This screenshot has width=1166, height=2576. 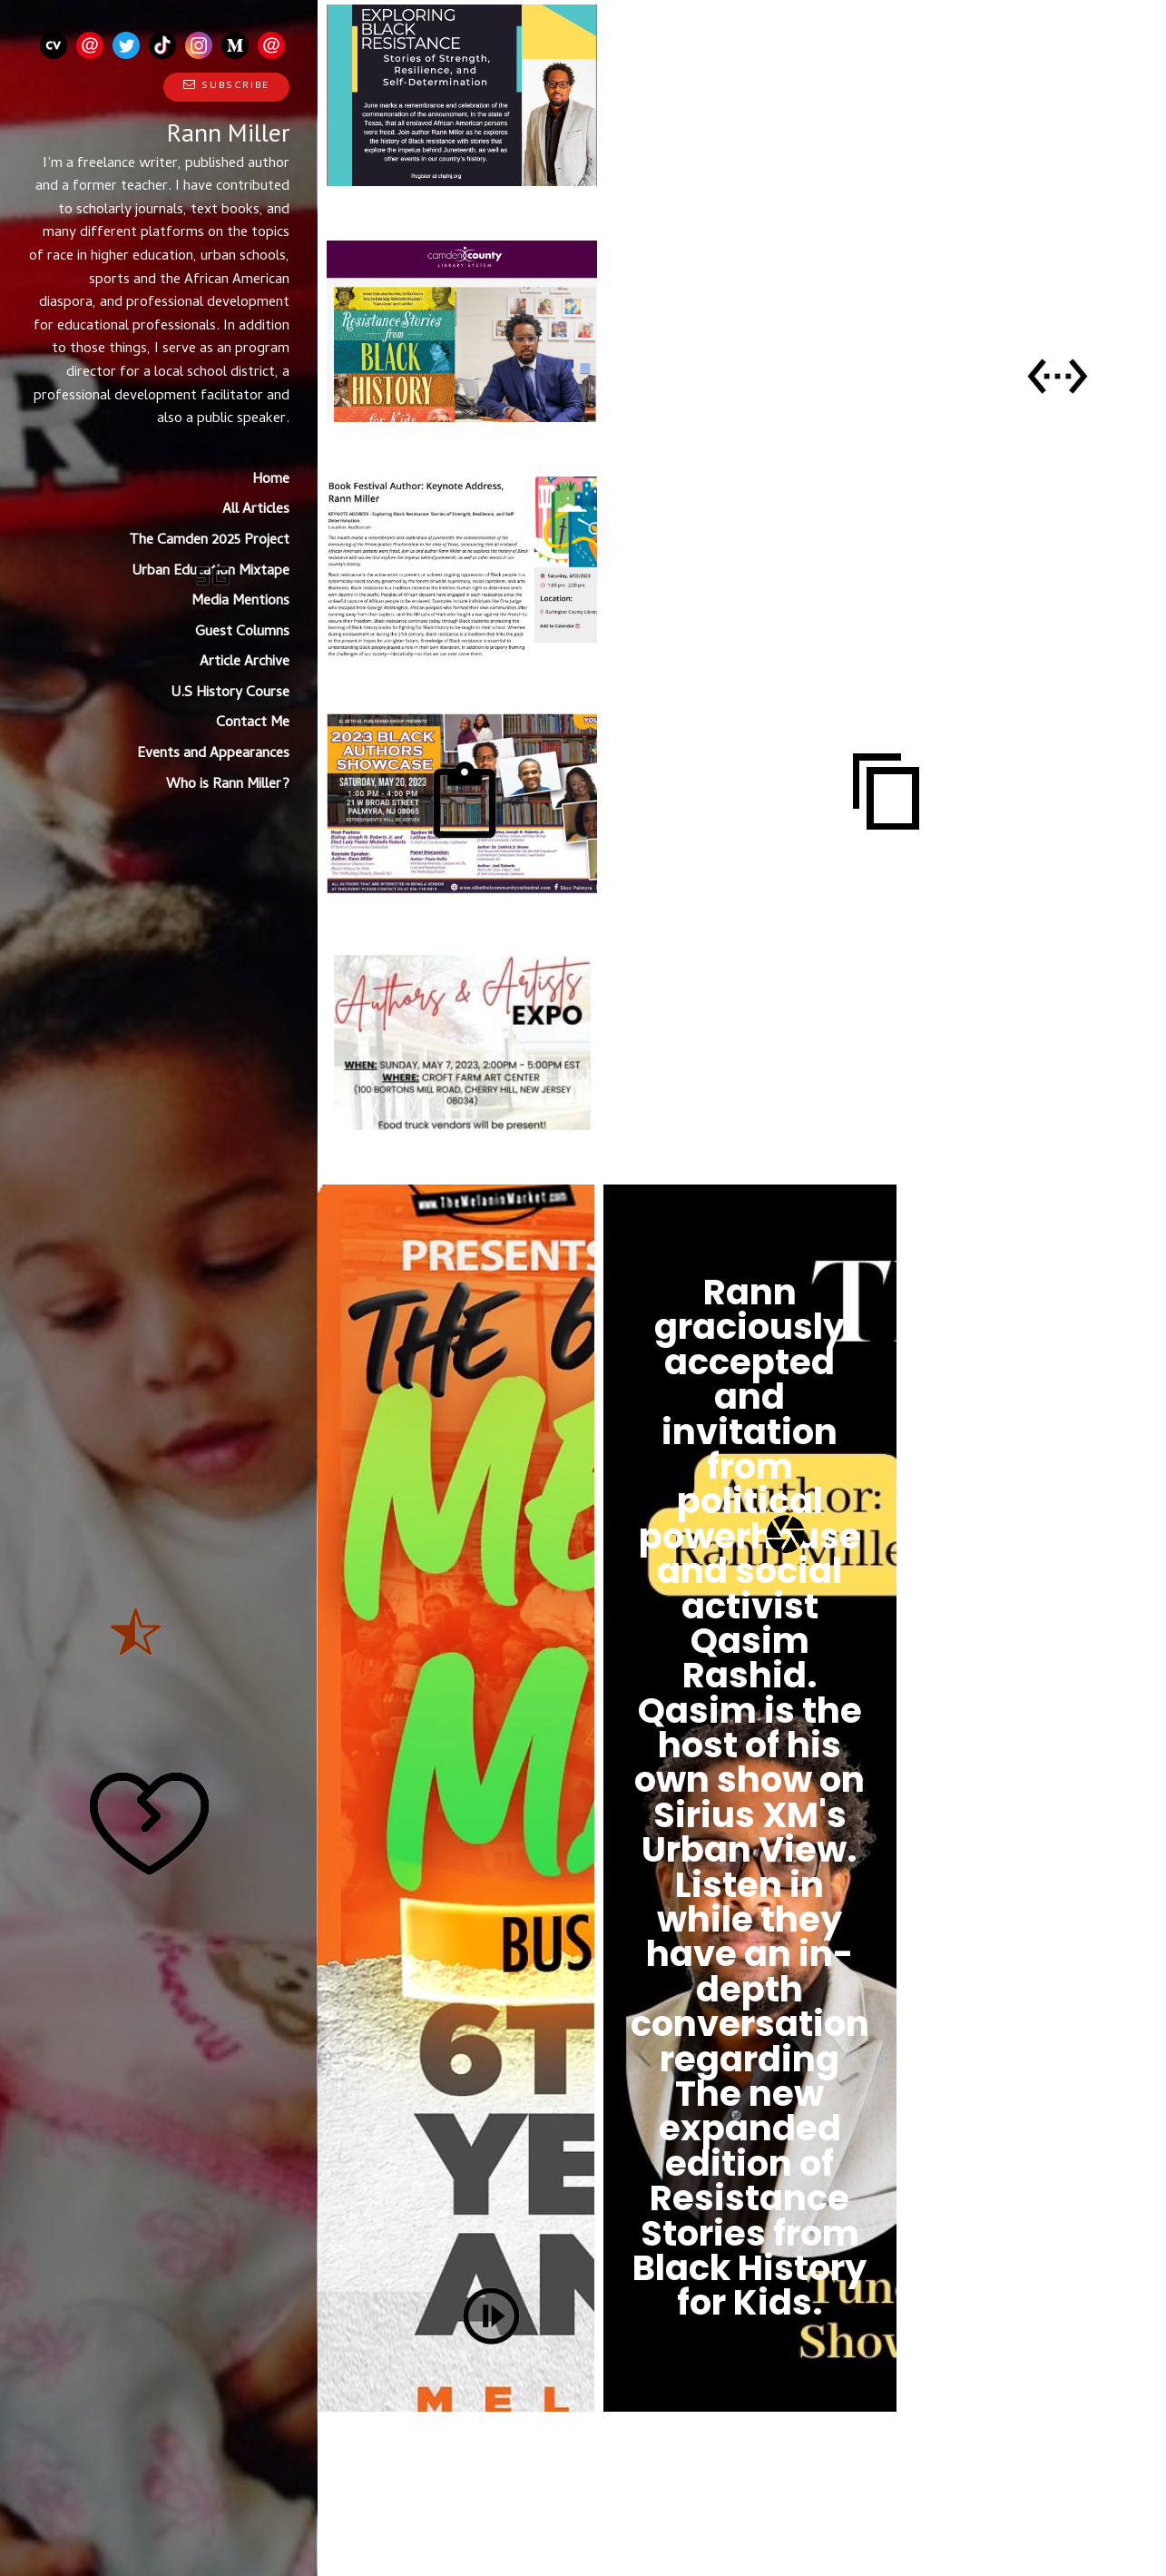 I want to click on indicates 5G network connectivity, so click(x=212, y=575).